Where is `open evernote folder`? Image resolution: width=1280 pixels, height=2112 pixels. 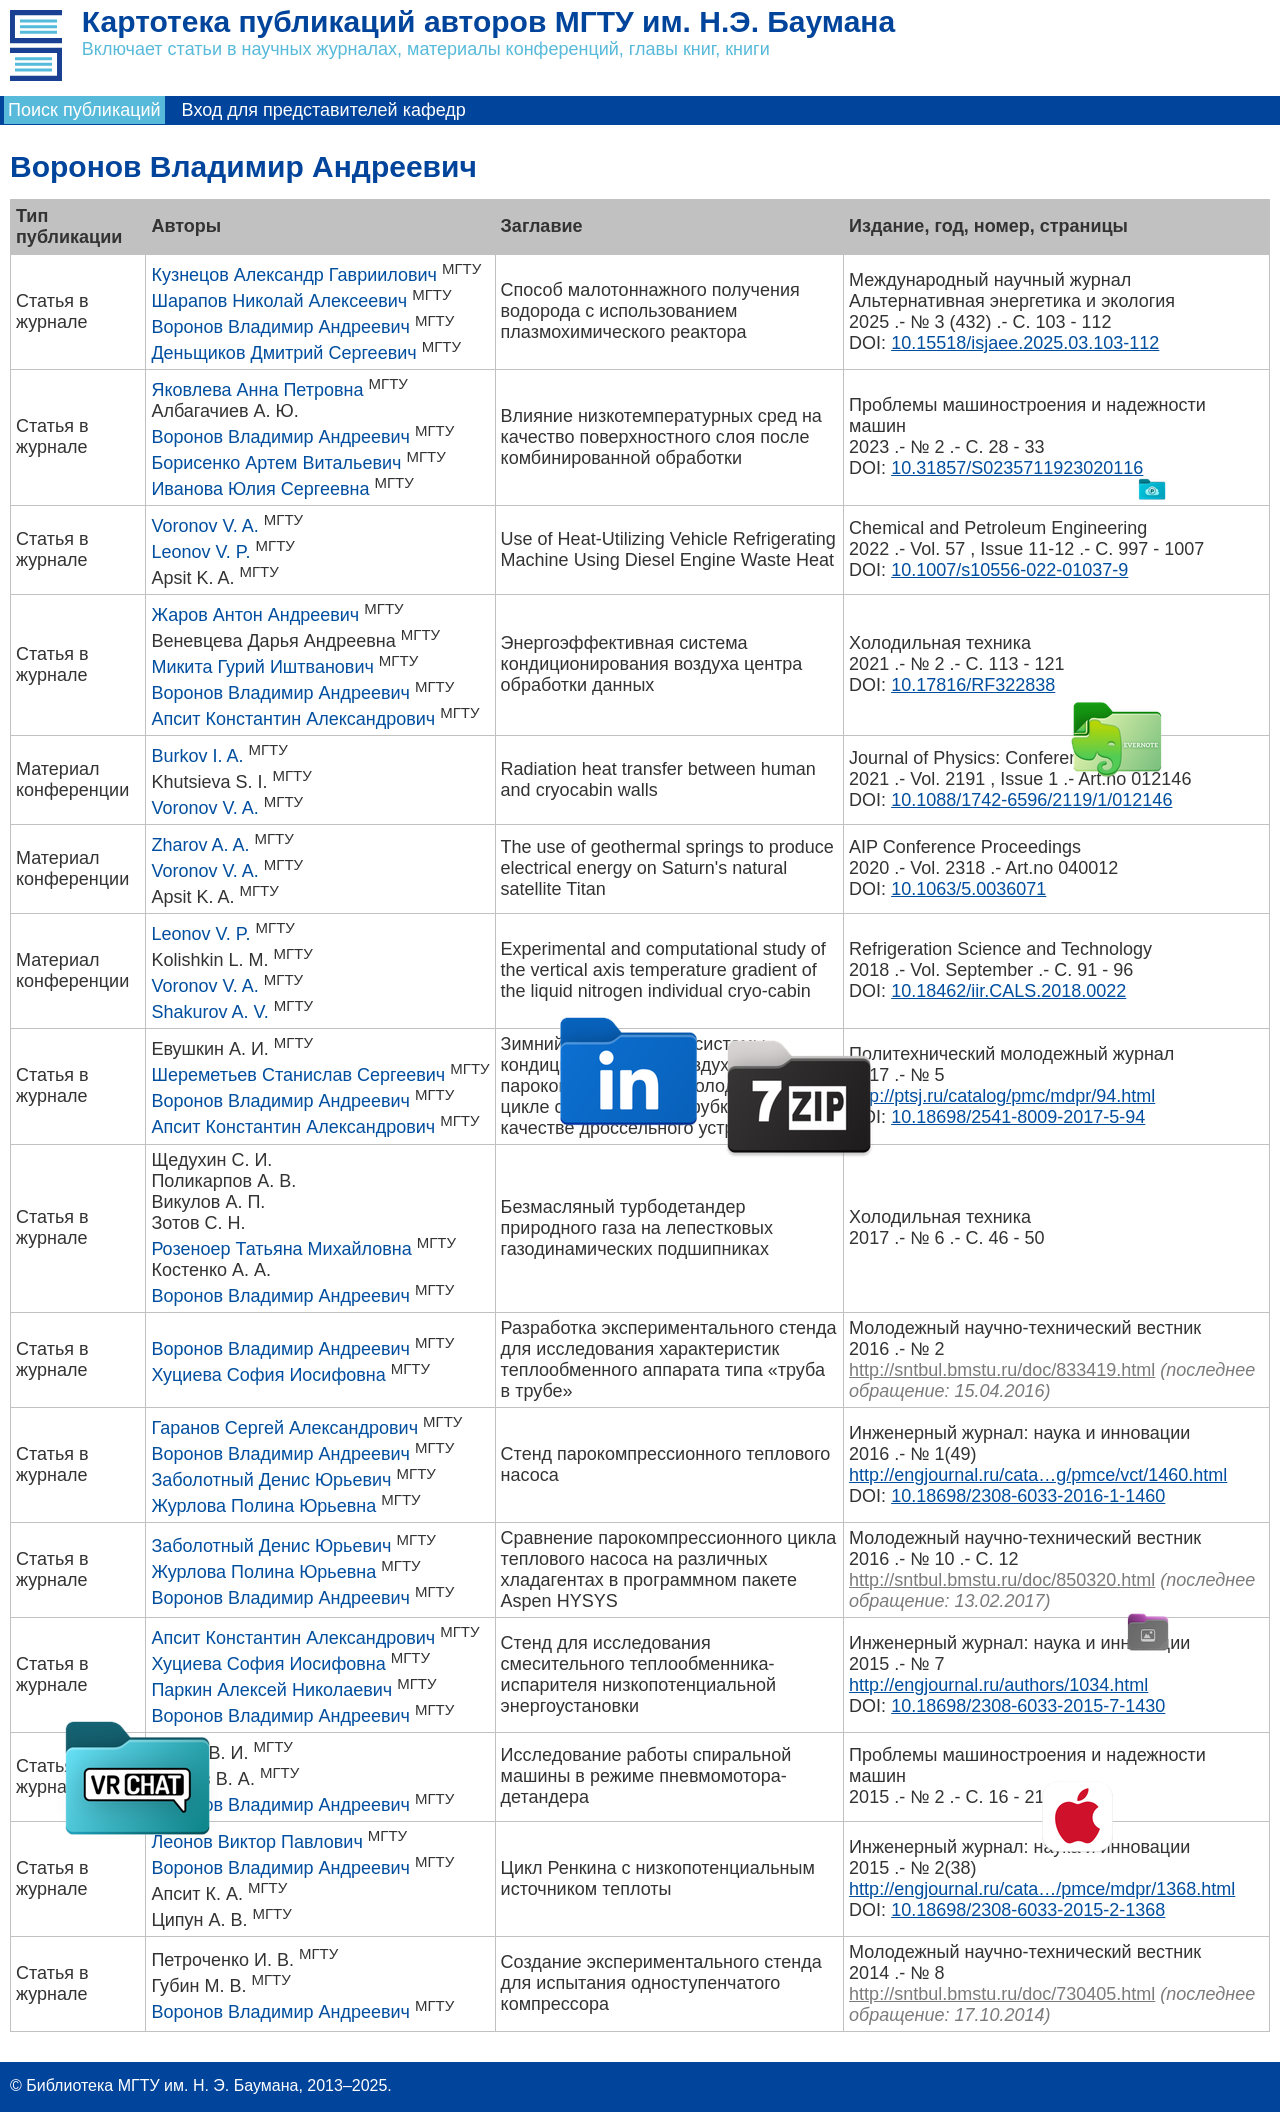
open evernote folder is located at coordinates (1117, 739).